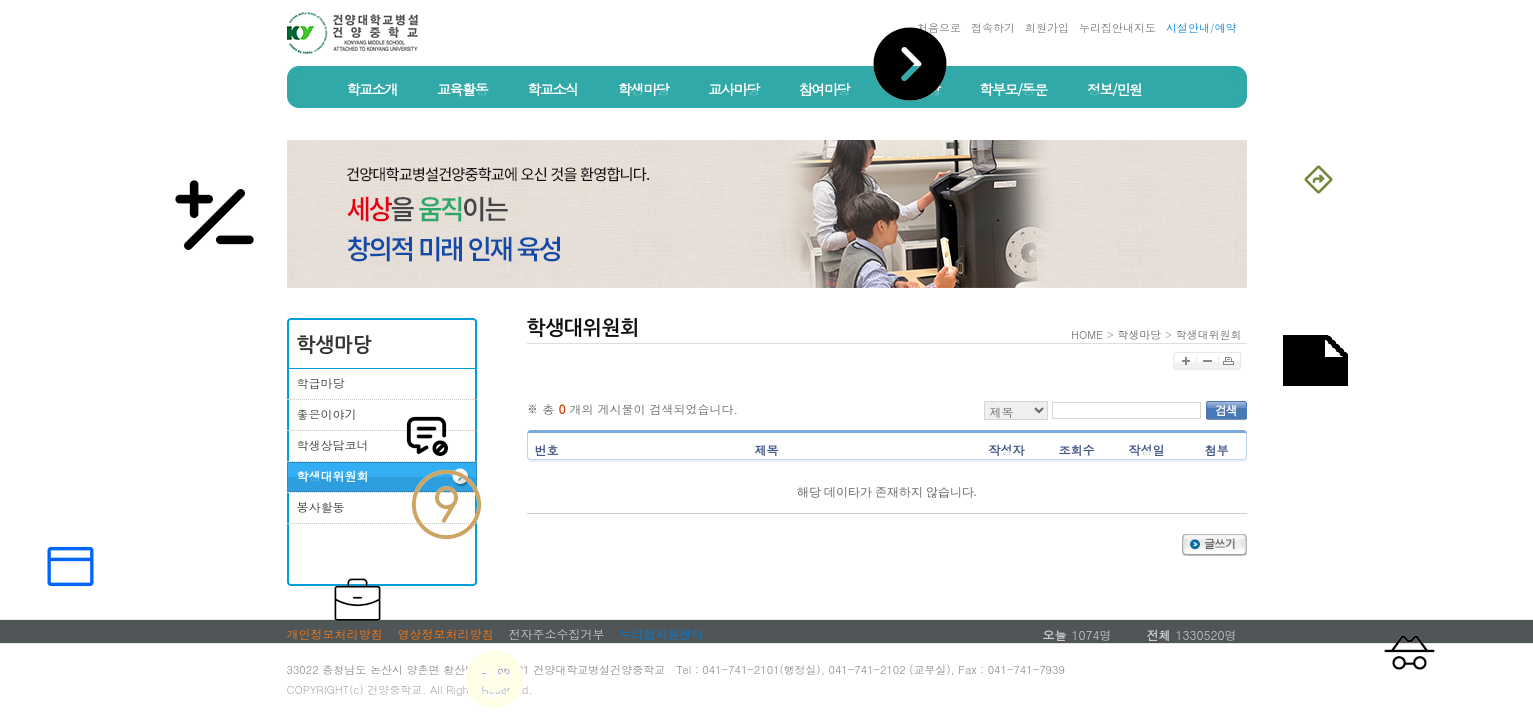  What do you see at coordinates (70, 566) in the screenshot?
I see `open web browser` at bounding box center [70, 566].